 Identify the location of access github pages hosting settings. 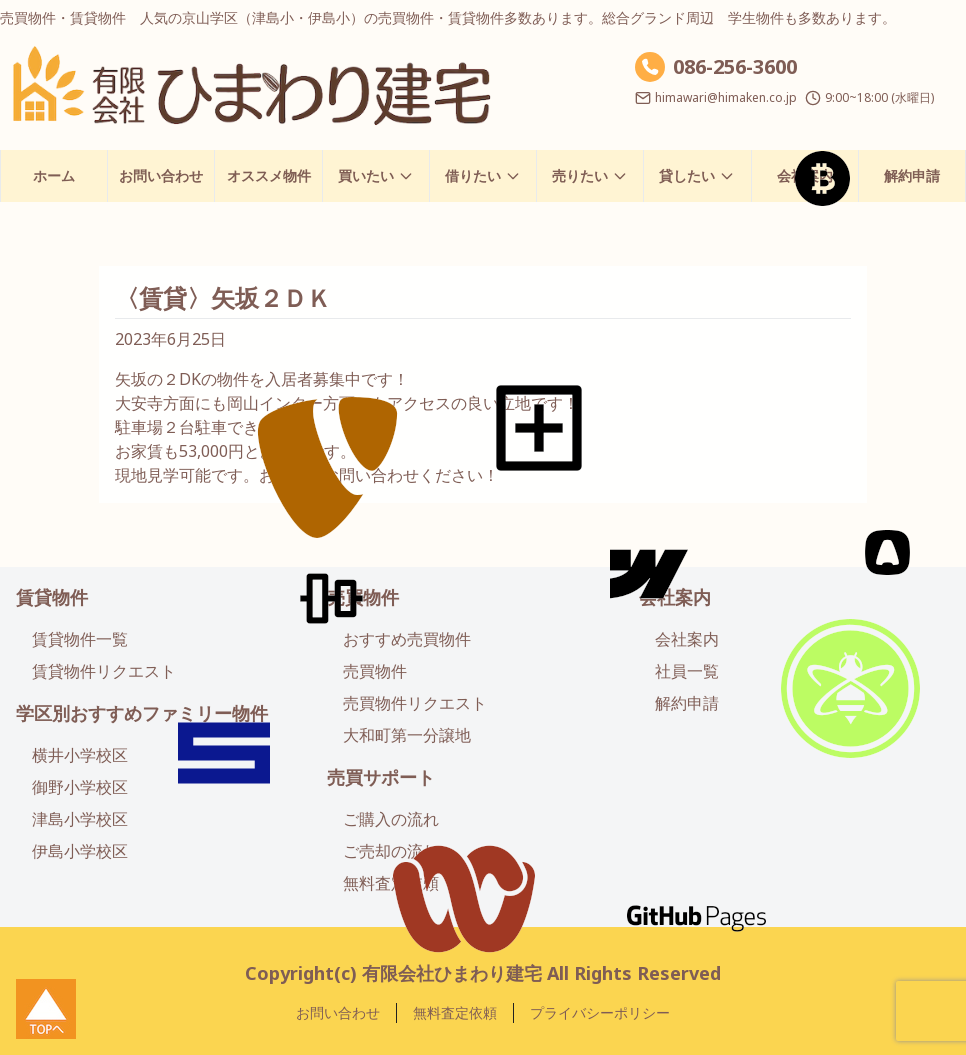
(696, 918).